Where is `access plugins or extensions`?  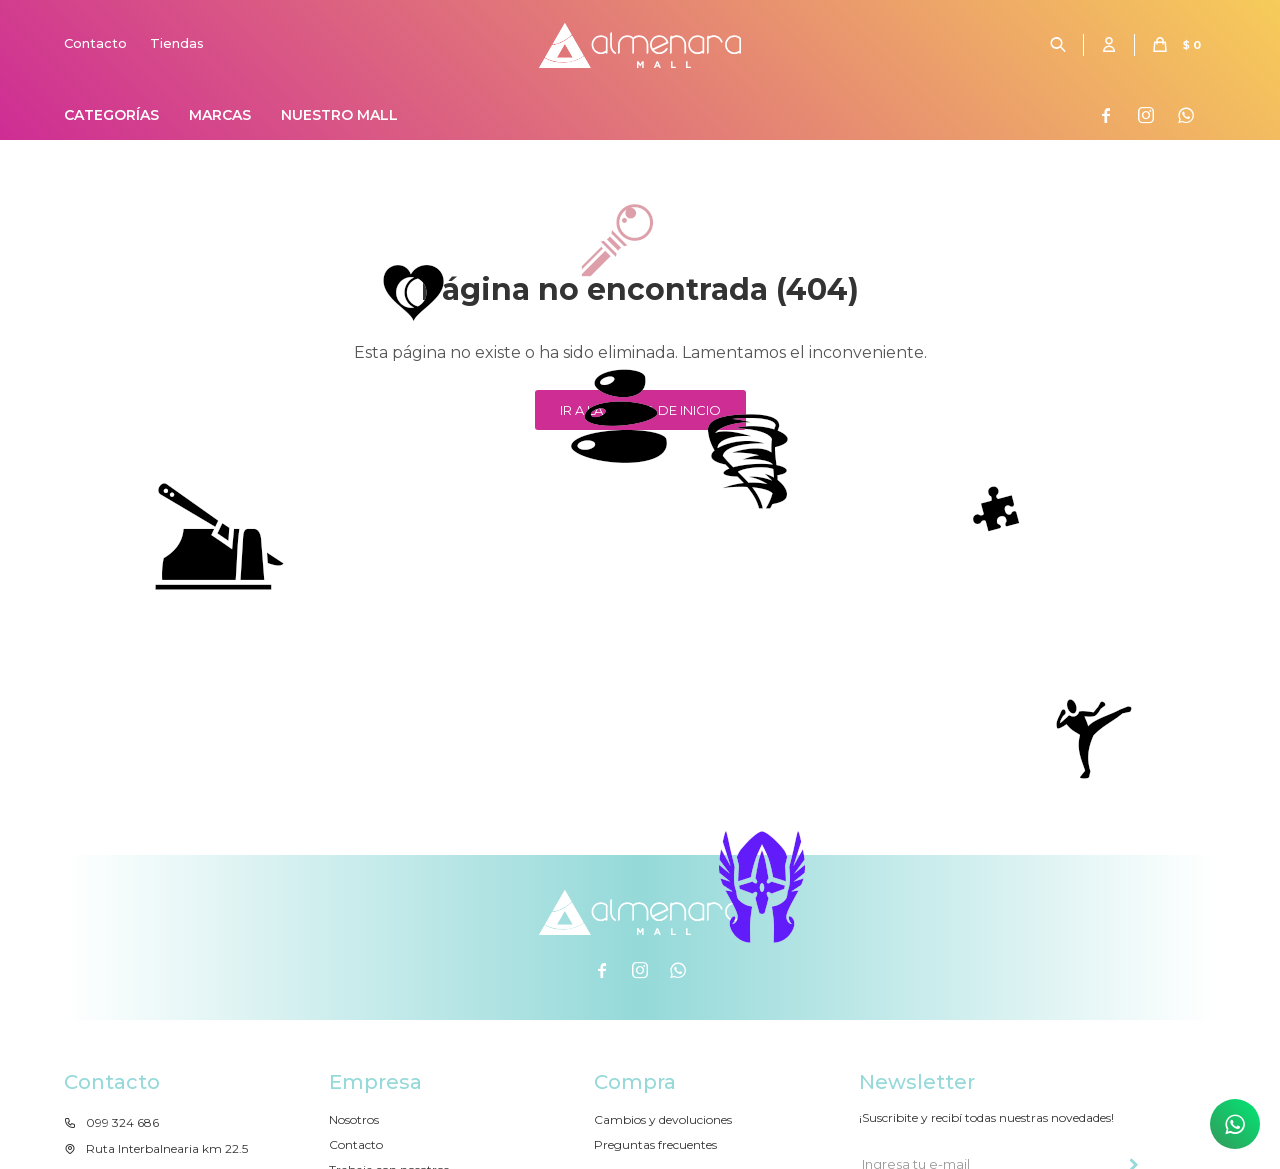
access plugins or extensions is located at coordinates (996, 509).